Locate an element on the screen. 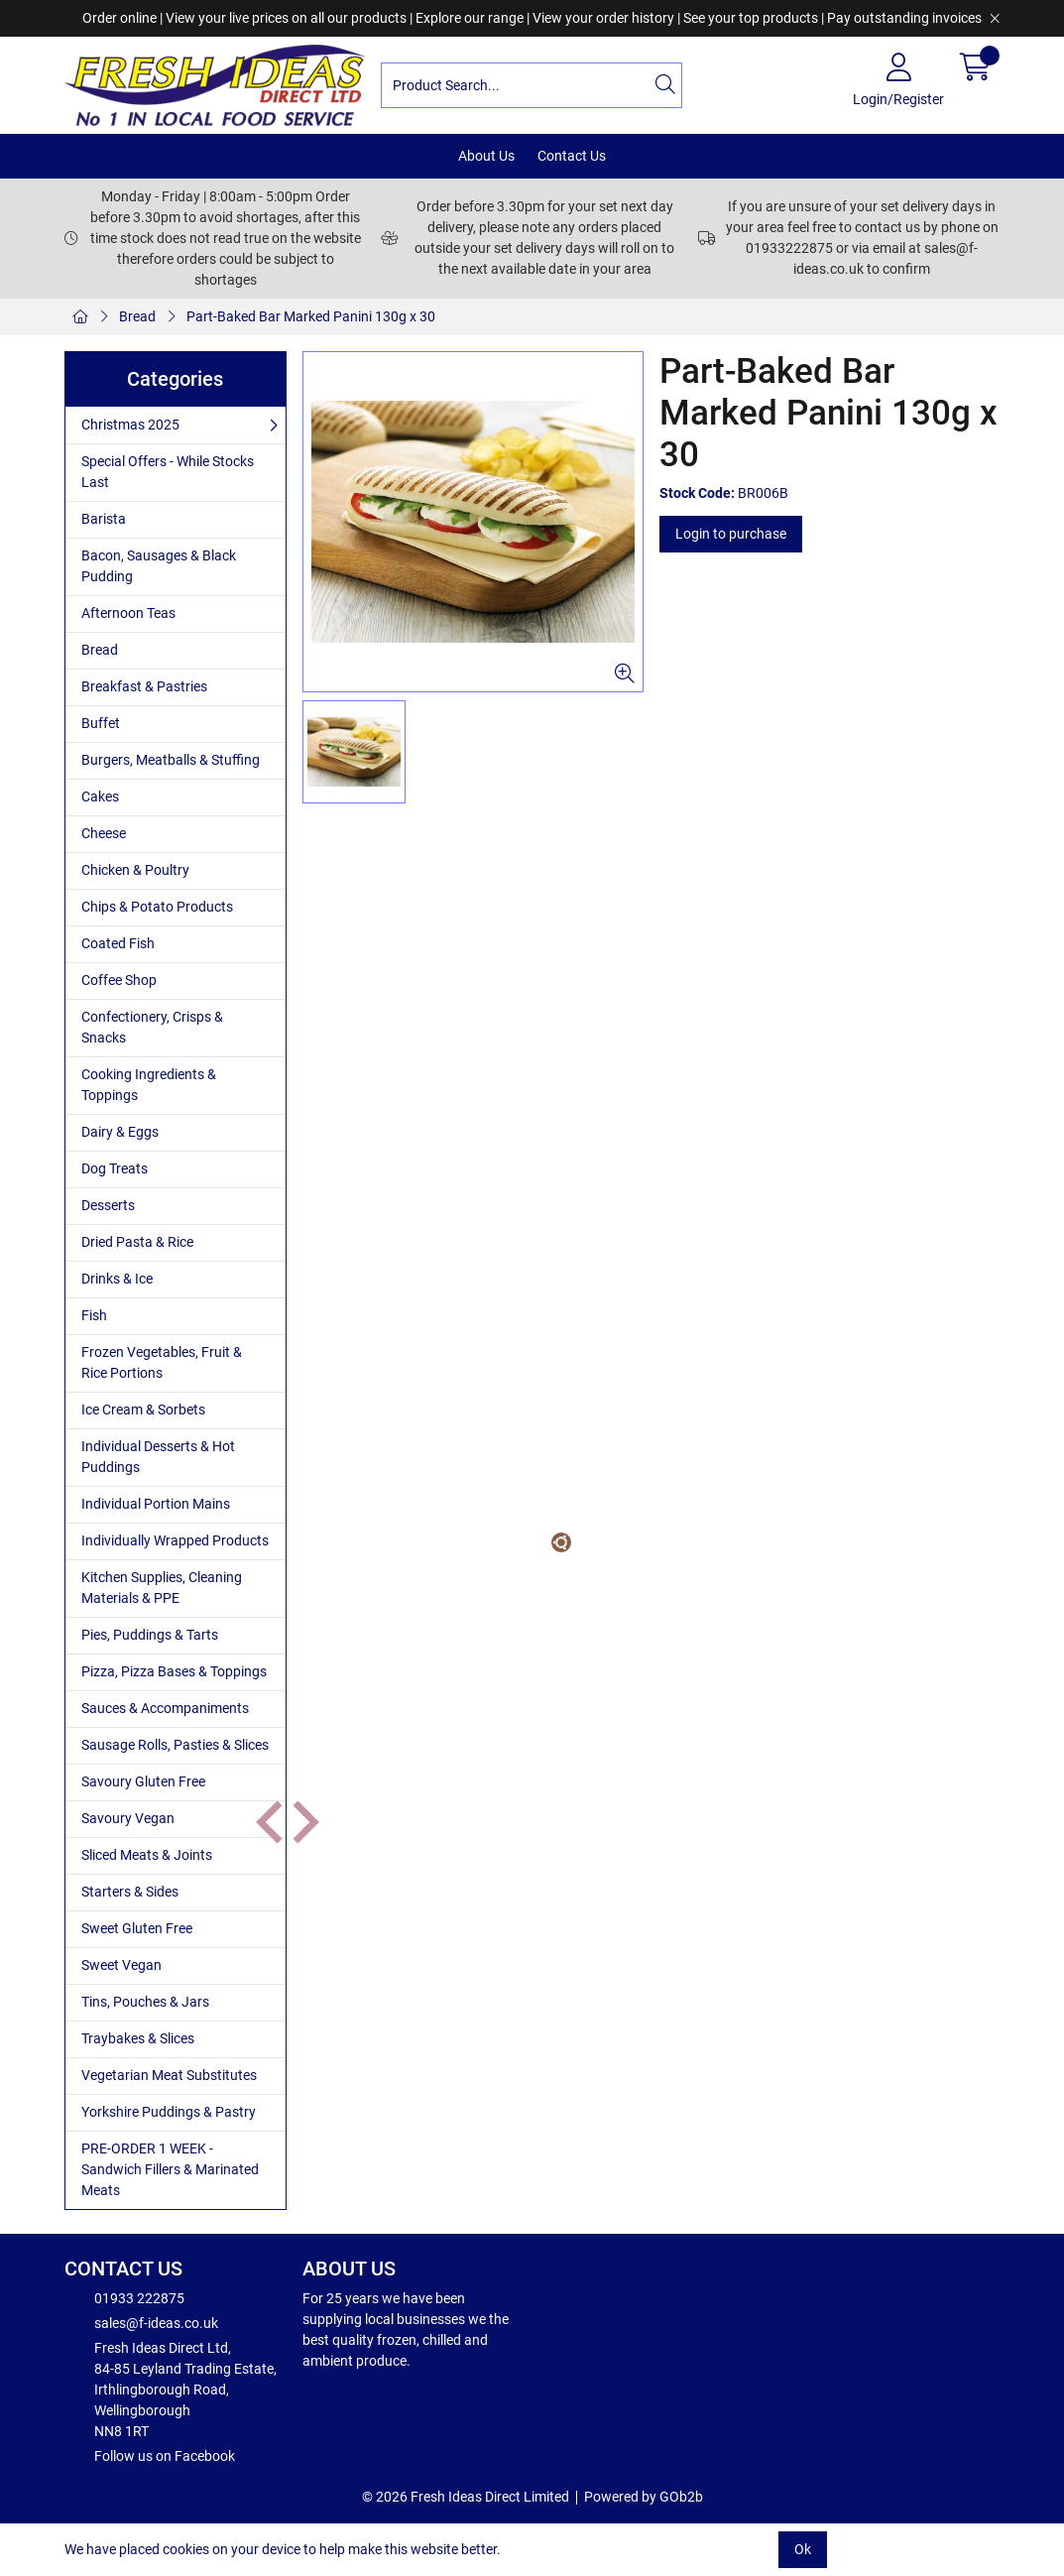 The height and width of the screenshot is (2576, 1064). launch ubuntu operating system is located at coordinates (561, 1542).